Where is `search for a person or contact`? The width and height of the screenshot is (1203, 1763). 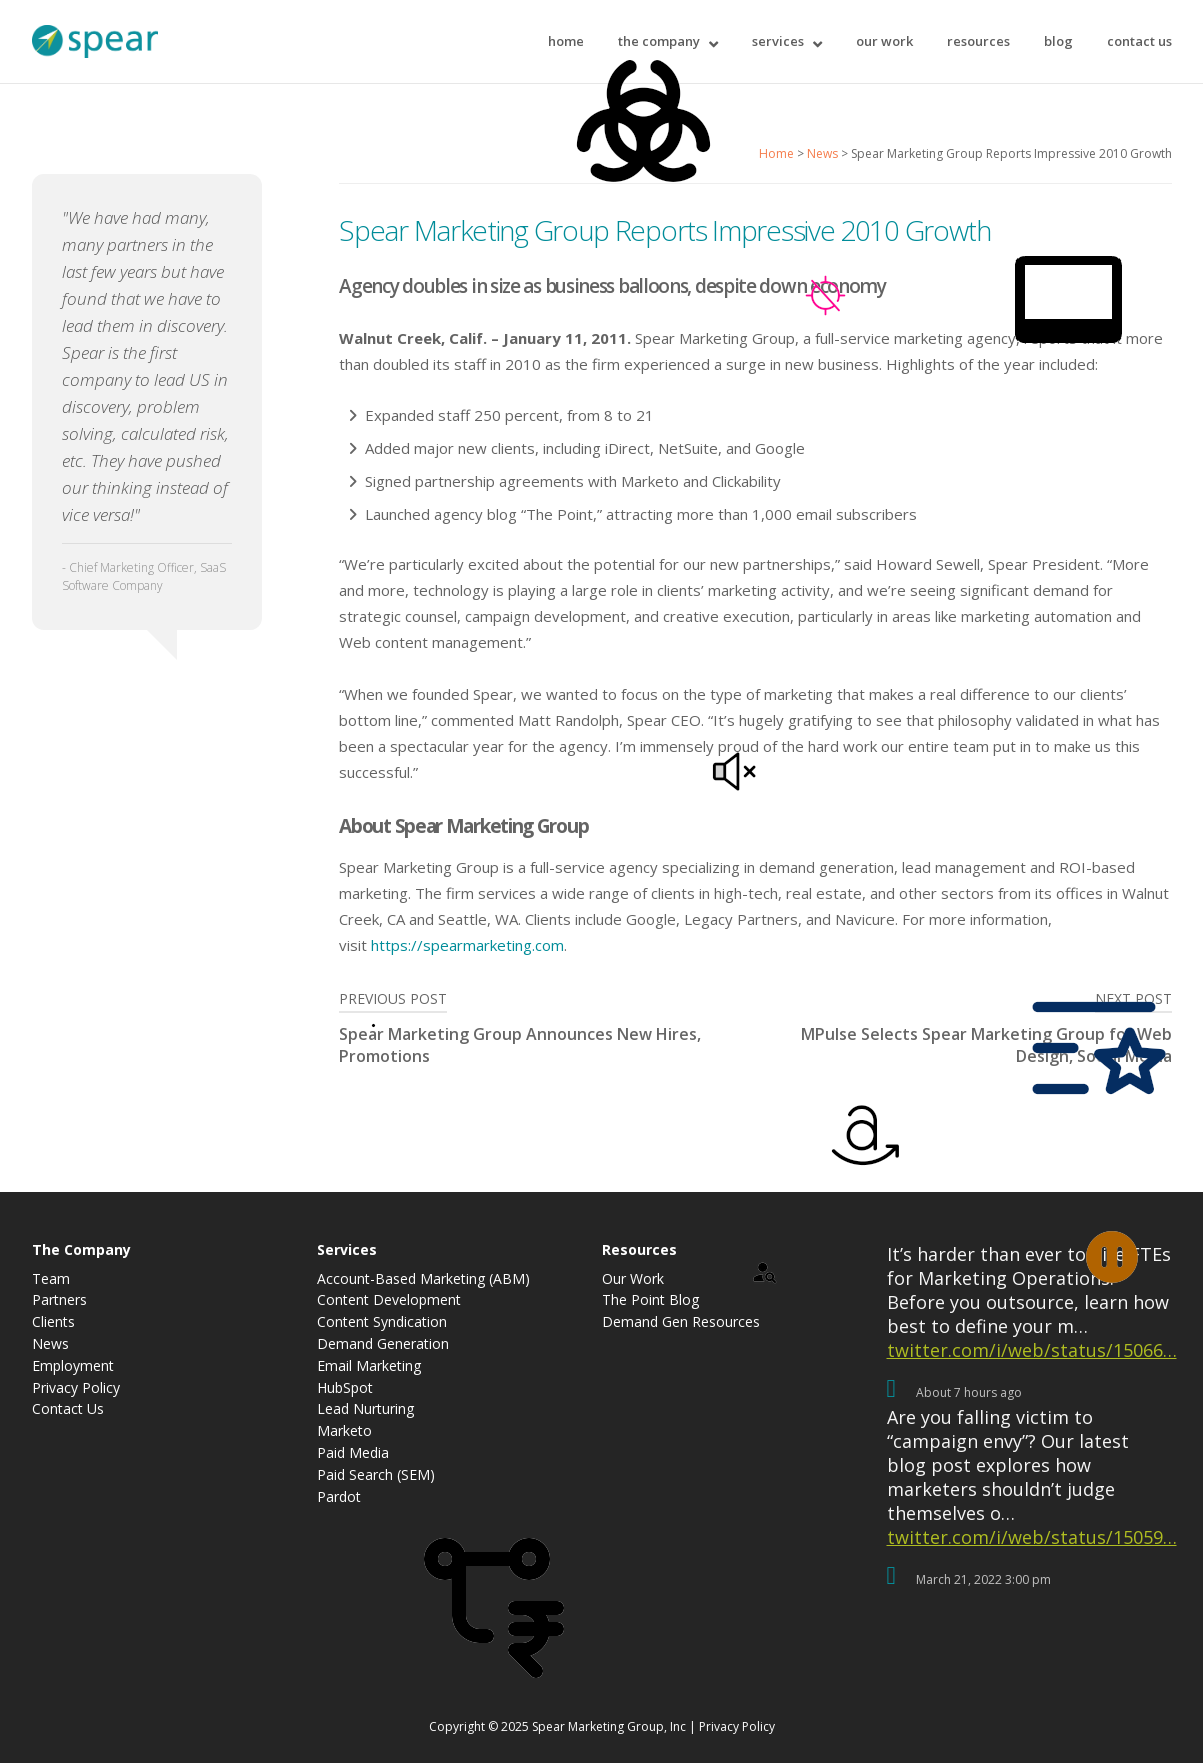
search for a person or contact is located at coordinates (765, 1272).